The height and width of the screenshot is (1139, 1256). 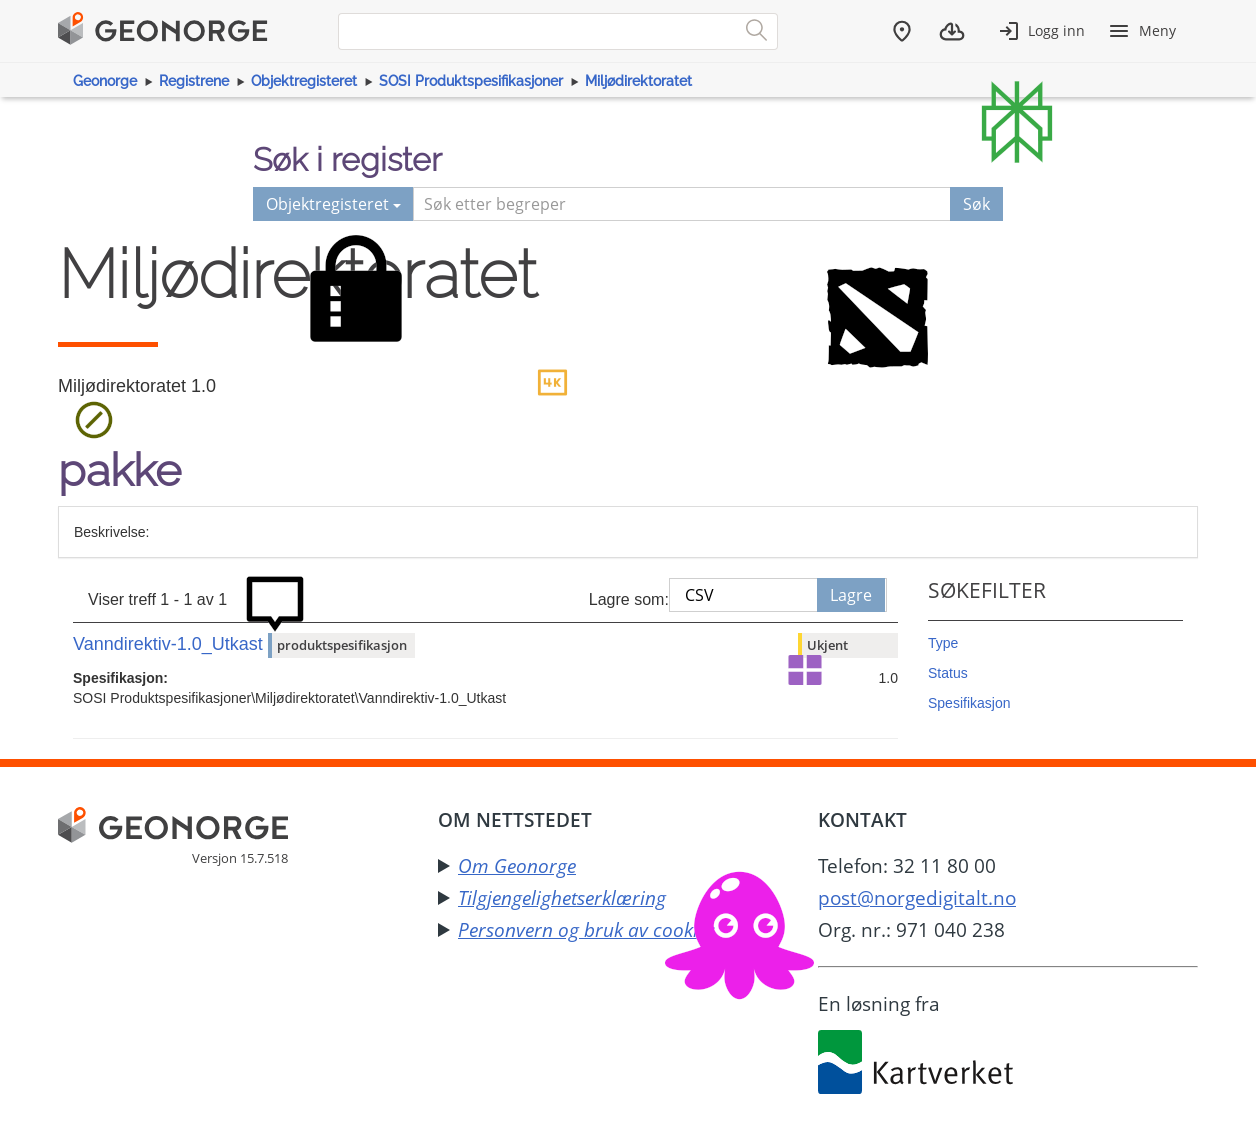 I want to click on open the perplexity AI app, so click(x=1017, y=122).